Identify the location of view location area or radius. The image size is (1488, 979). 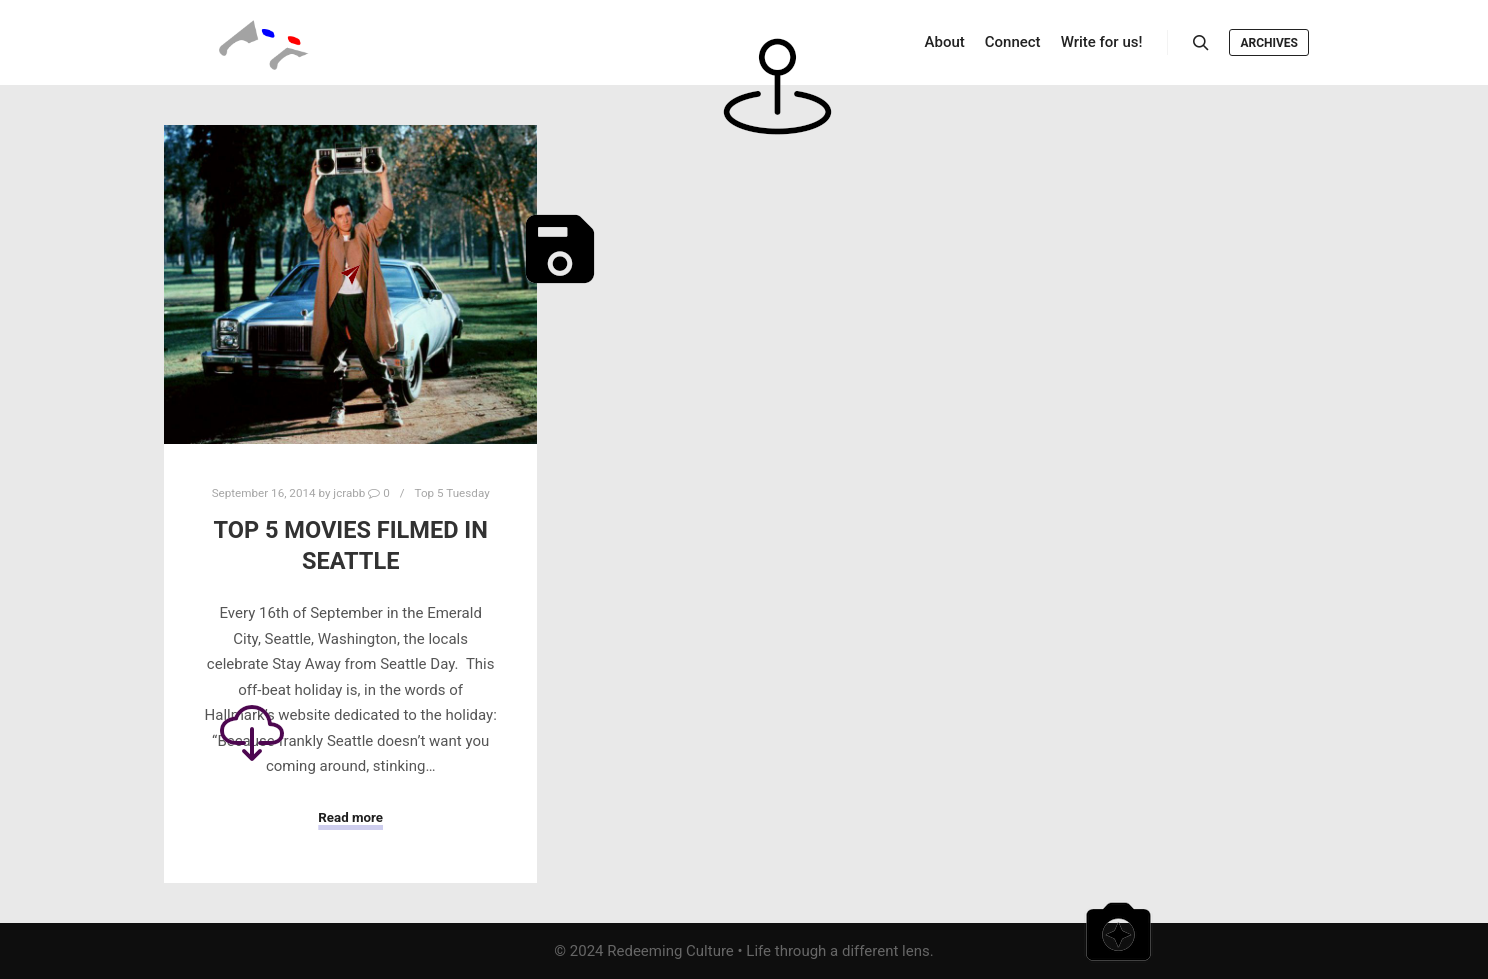
(777, 88).